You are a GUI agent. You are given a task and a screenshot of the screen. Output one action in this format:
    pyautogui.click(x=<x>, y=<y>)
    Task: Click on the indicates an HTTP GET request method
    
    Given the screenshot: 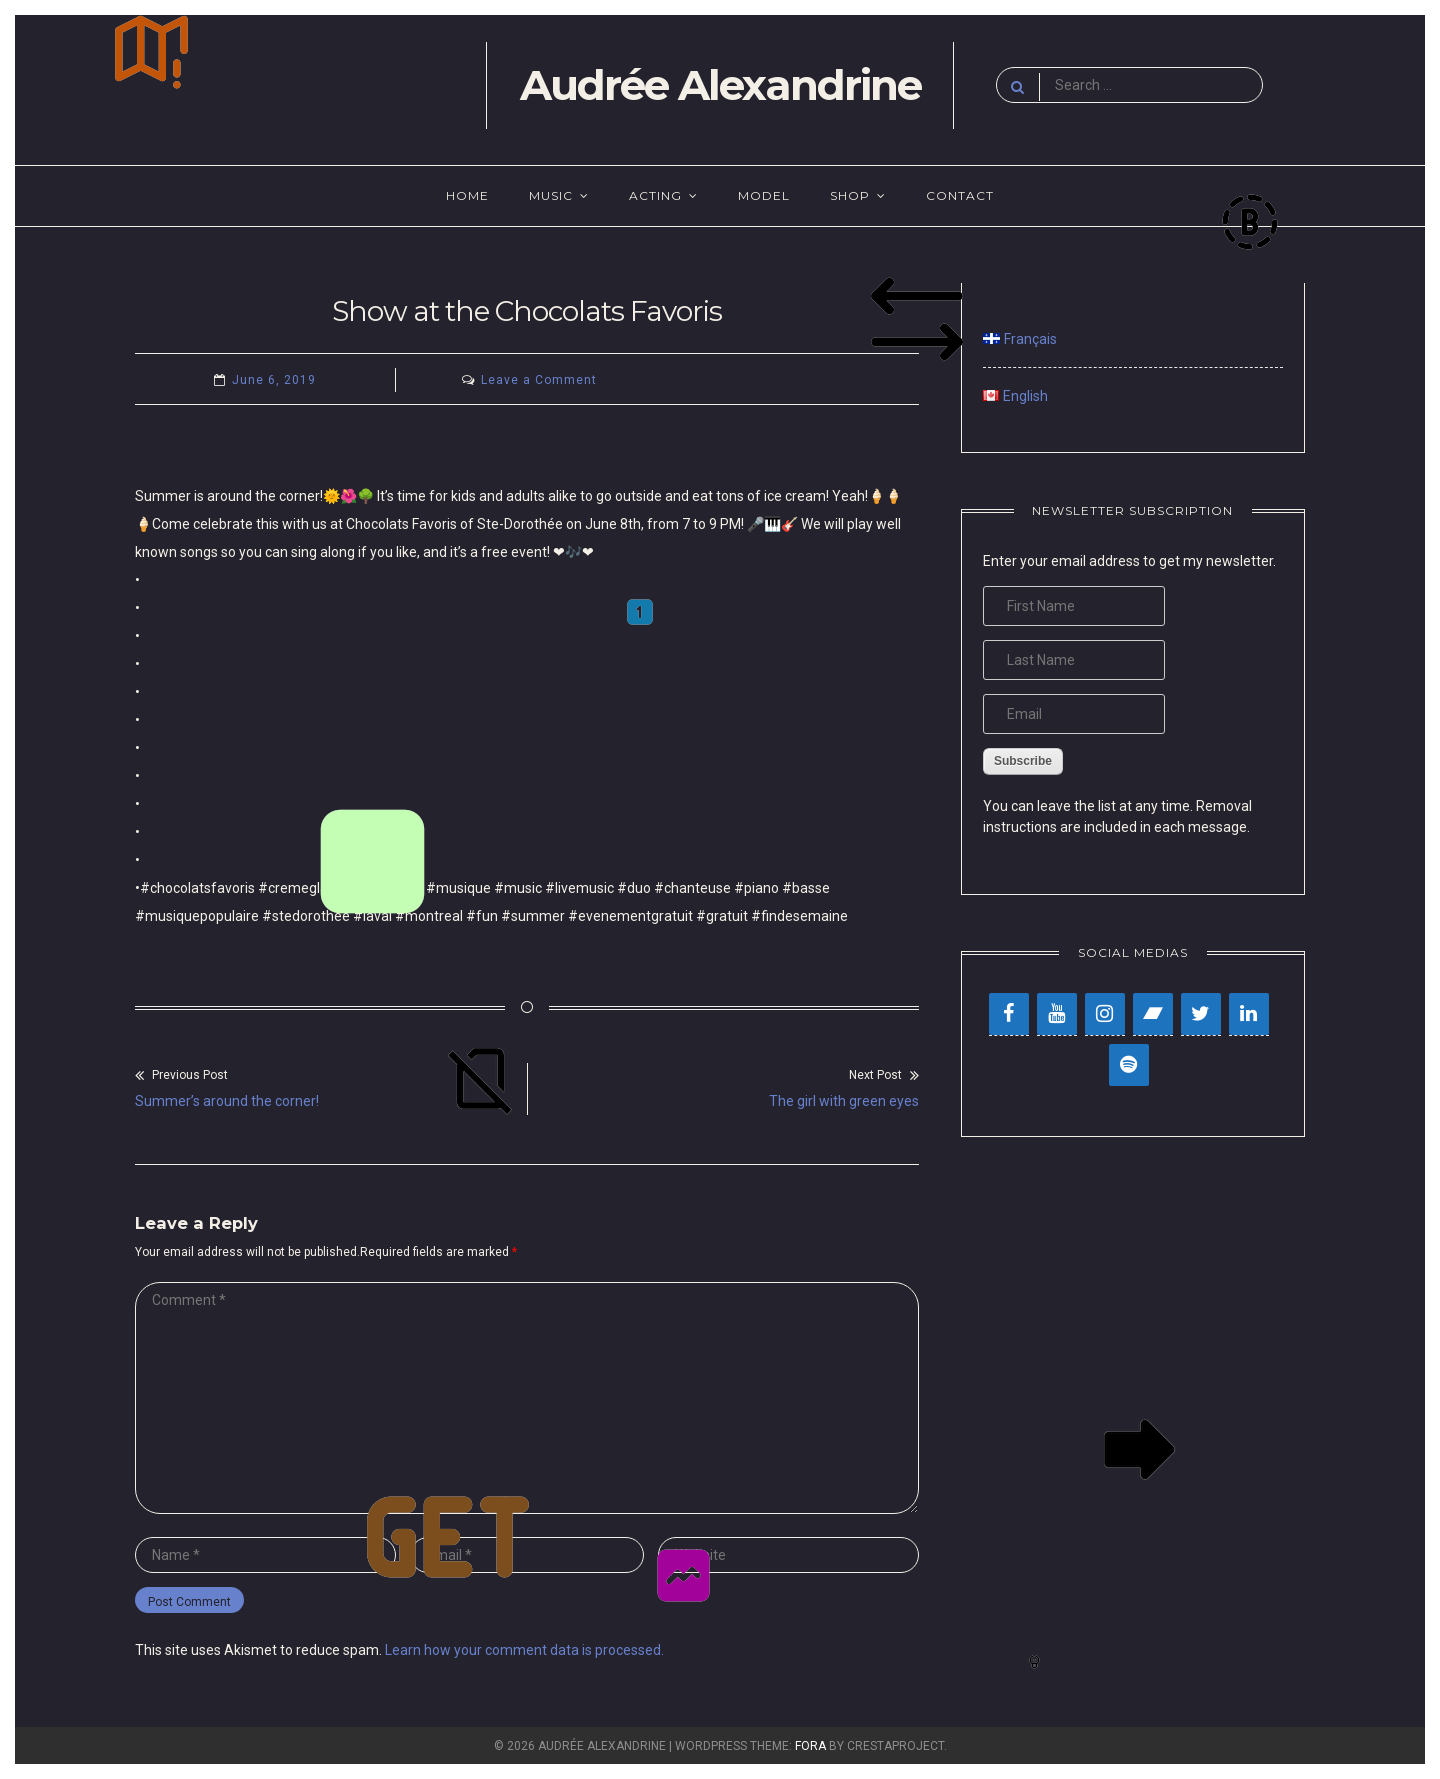 What is the action you would take?
    pyautogui.click(x=448, y=1537)
    